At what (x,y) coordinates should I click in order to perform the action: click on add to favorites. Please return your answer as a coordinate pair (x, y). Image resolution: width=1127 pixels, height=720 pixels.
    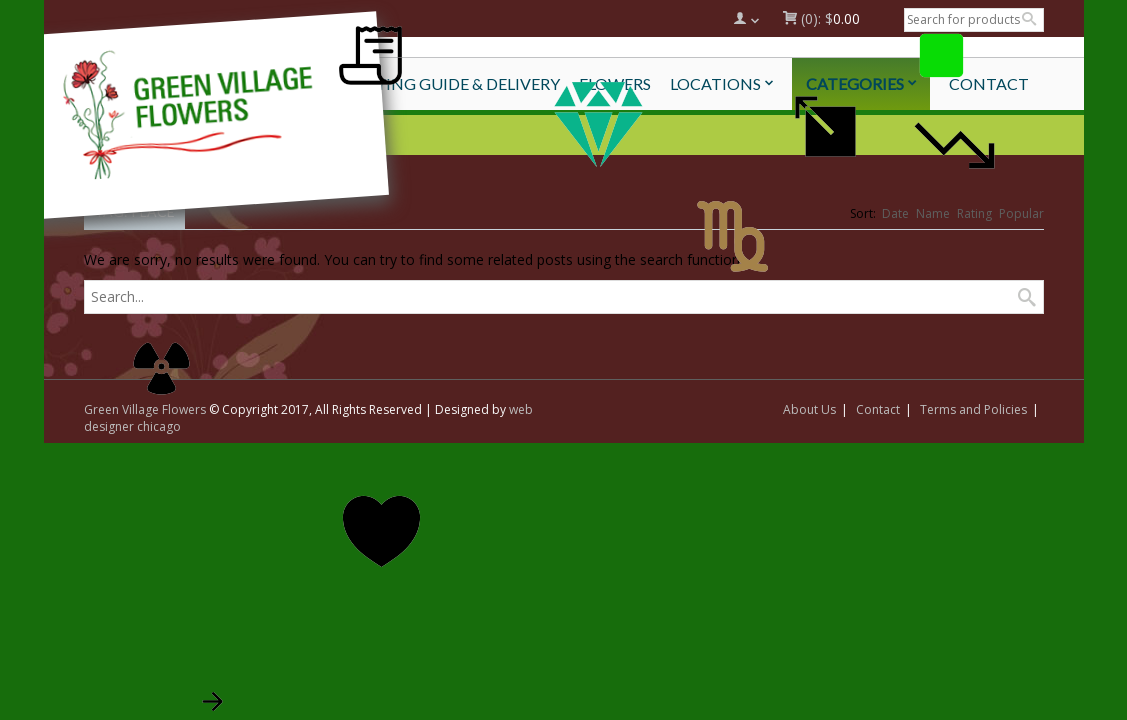
    Looking at the image, I should click on (381, 531).